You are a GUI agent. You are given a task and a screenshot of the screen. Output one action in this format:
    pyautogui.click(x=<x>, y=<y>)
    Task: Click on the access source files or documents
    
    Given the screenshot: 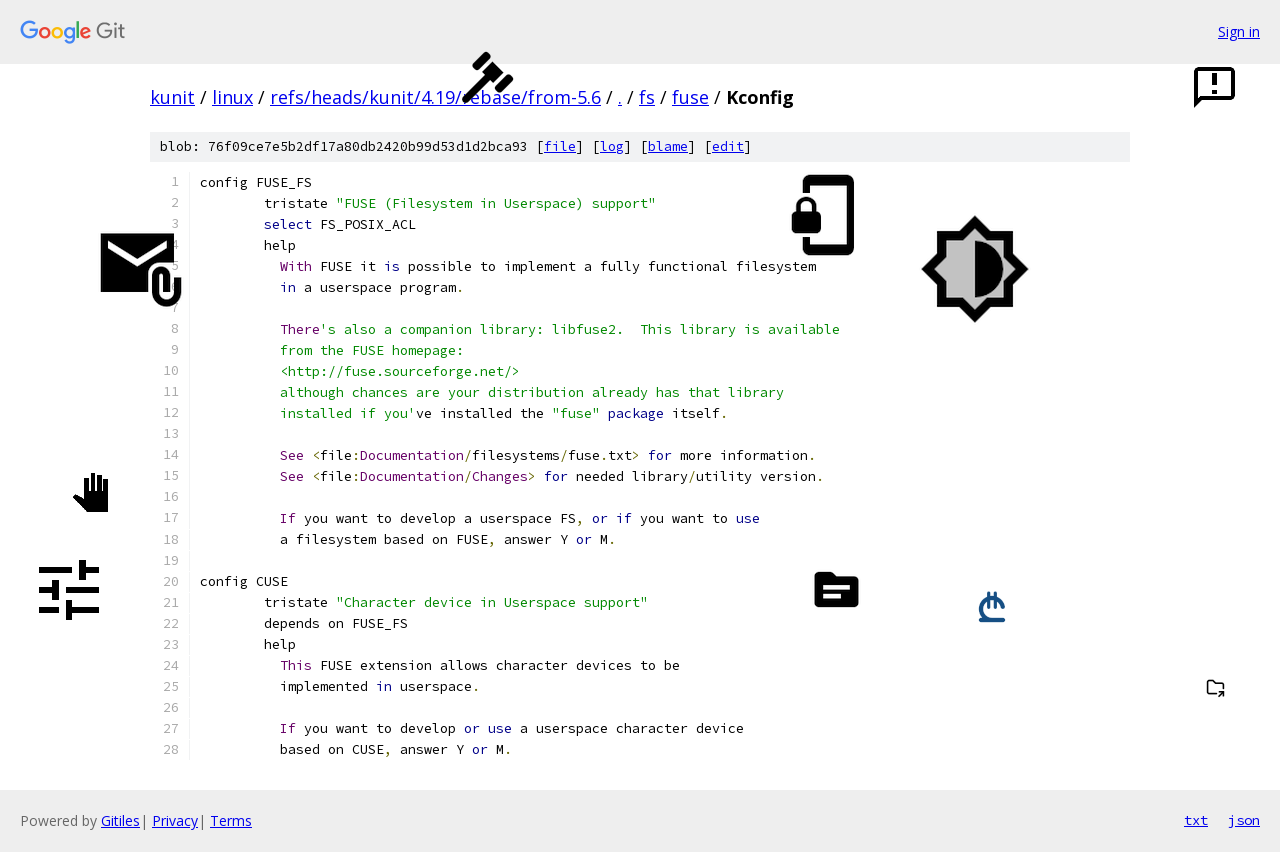 What is the action you would take?
    pyautogui.click(x=836, y=589)
    